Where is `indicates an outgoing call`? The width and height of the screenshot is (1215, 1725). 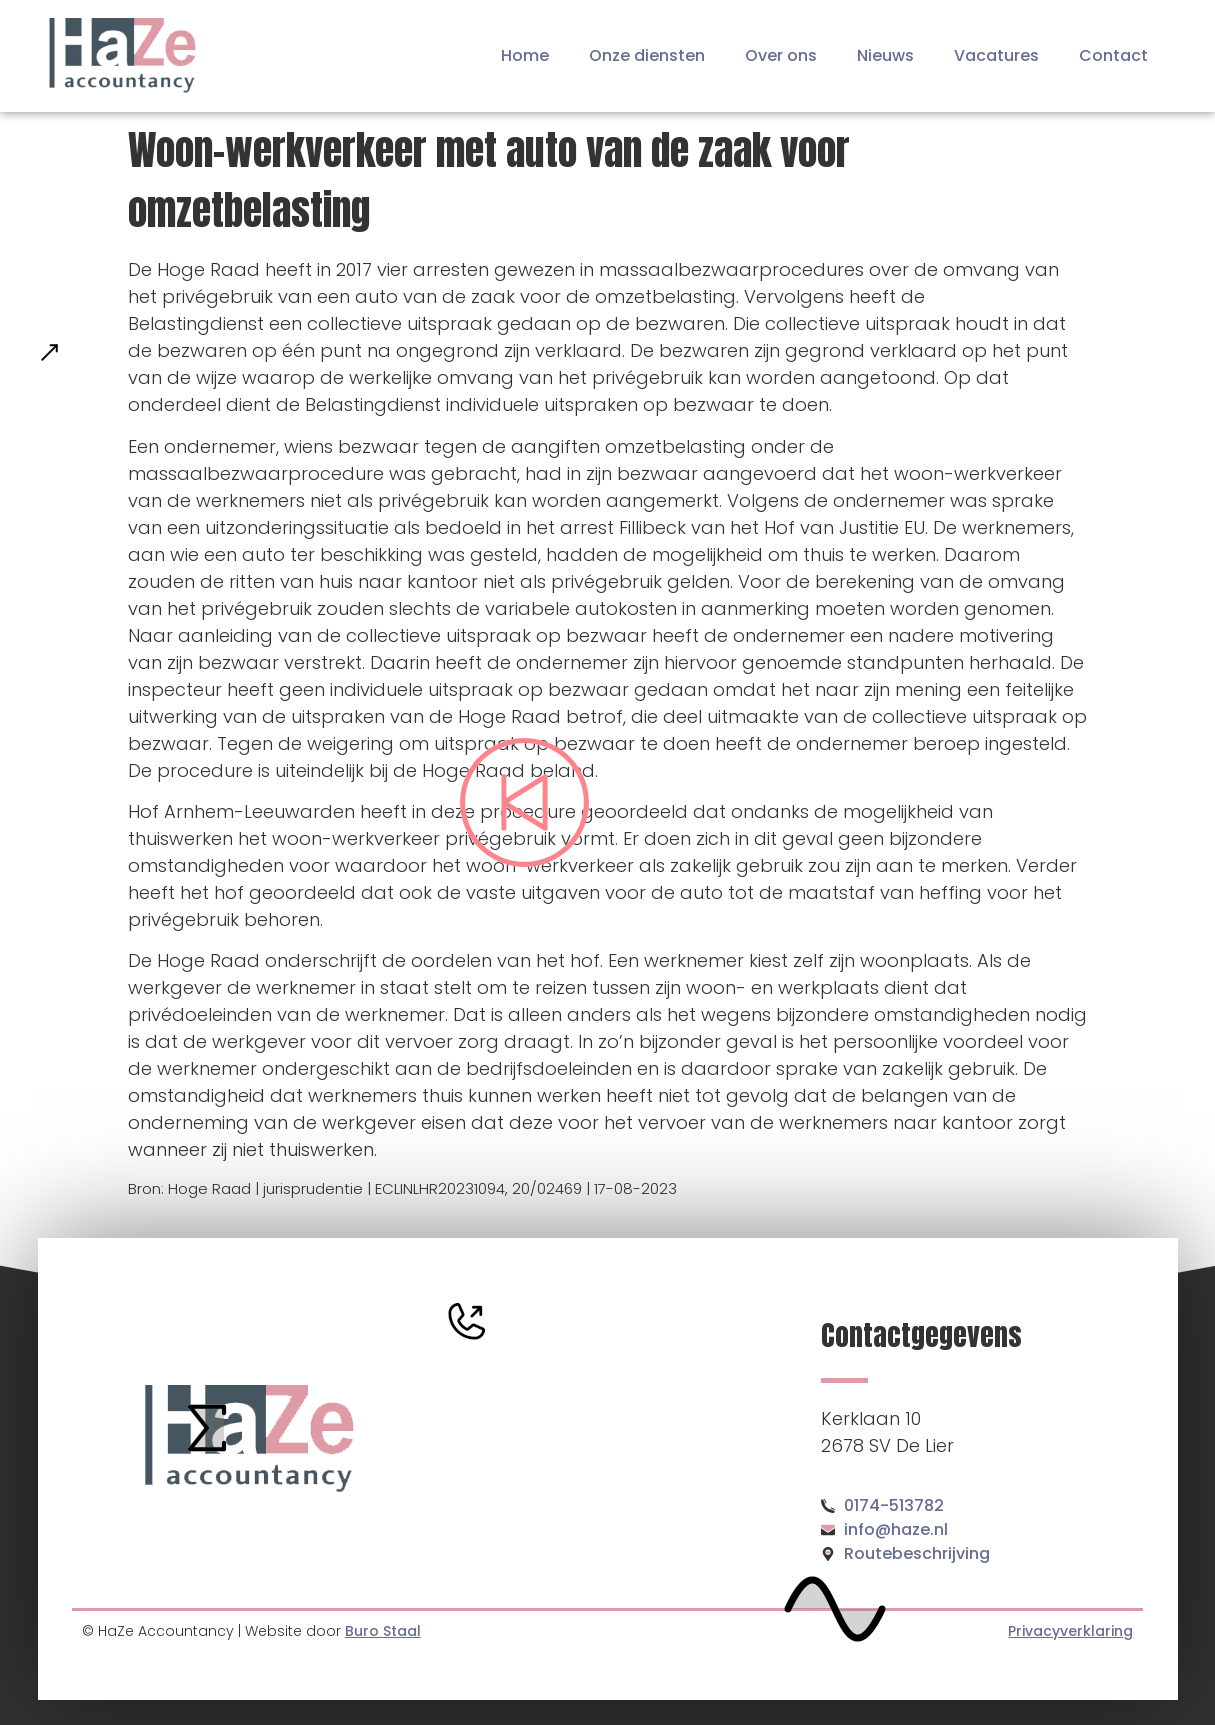 indicates an outgoing call is located at coordinates (467, 1320).